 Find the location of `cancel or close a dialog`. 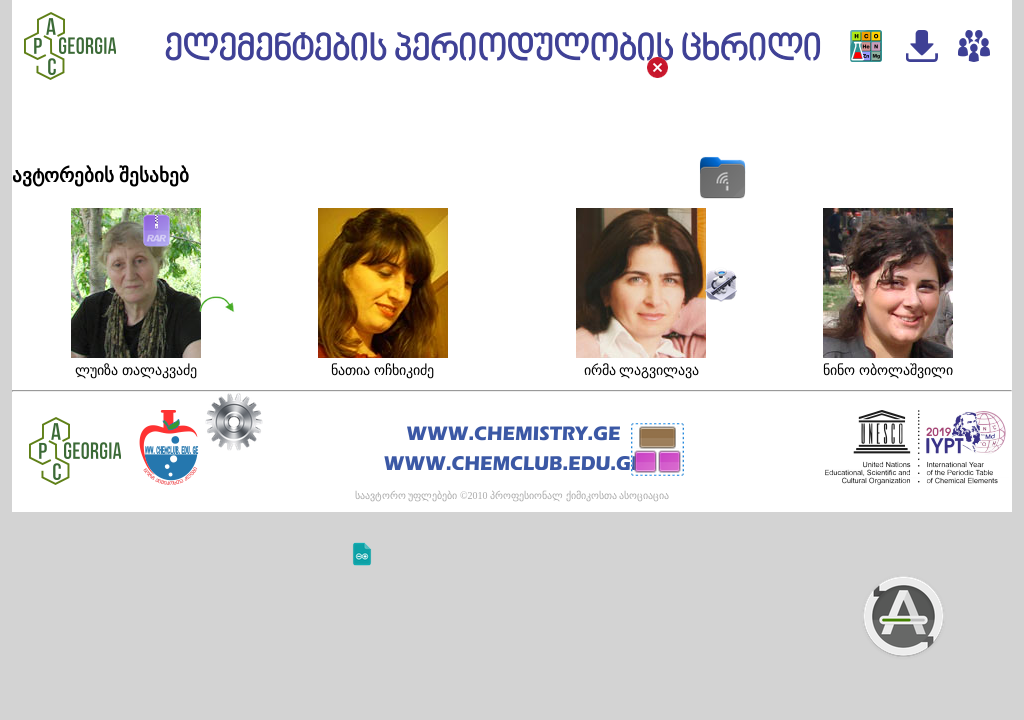

cancel or close a dialog is located at coordinates (657, 67).